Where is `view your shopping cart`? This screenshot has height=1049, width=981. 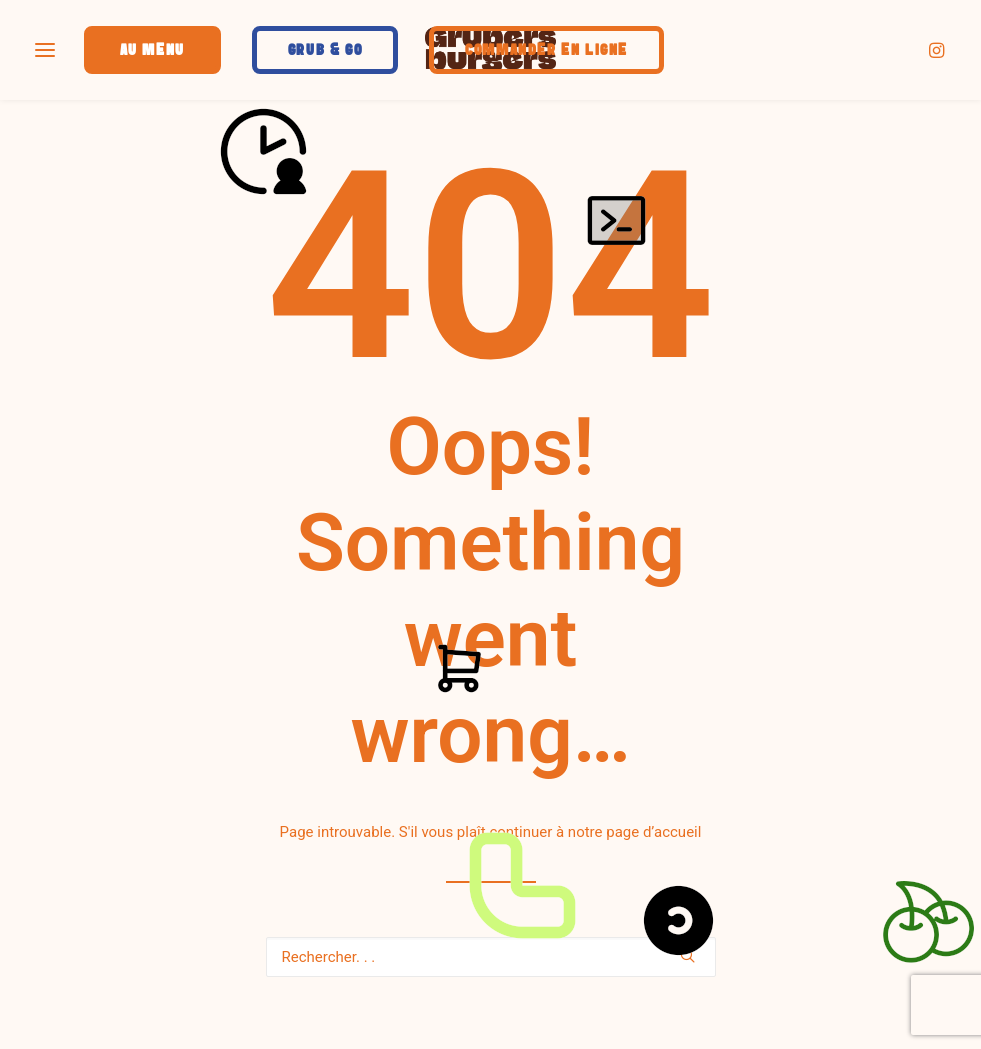 view your shopping cart is located at coordinates (459, 668).